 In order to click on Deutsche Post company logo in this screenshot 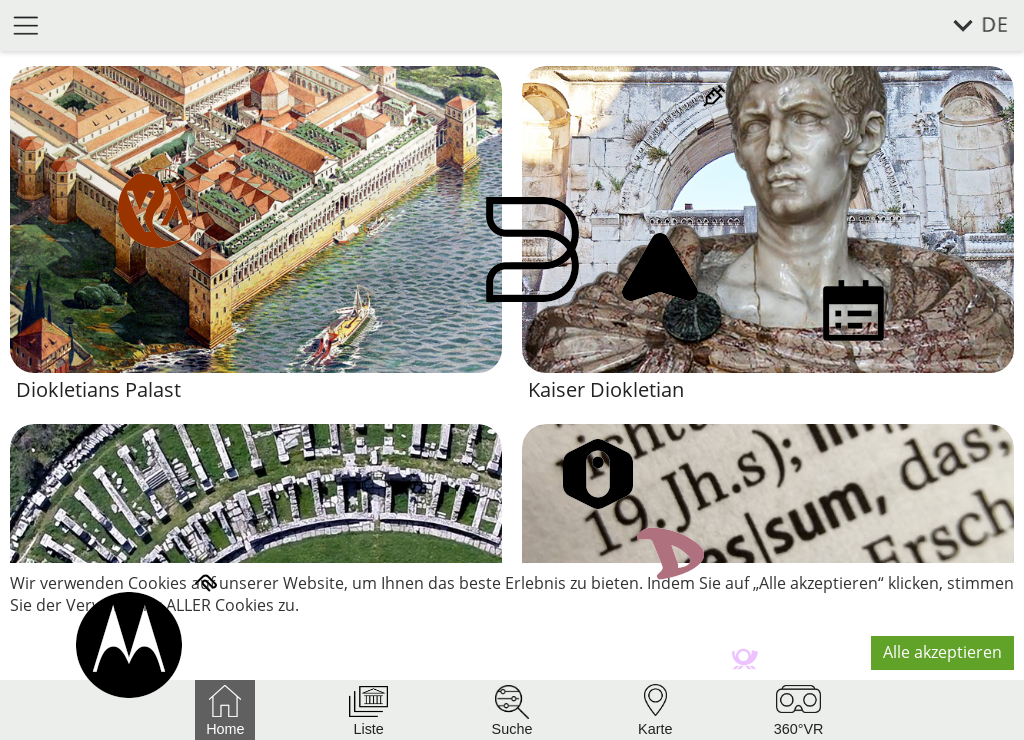, I will do `click(745, 659)`.